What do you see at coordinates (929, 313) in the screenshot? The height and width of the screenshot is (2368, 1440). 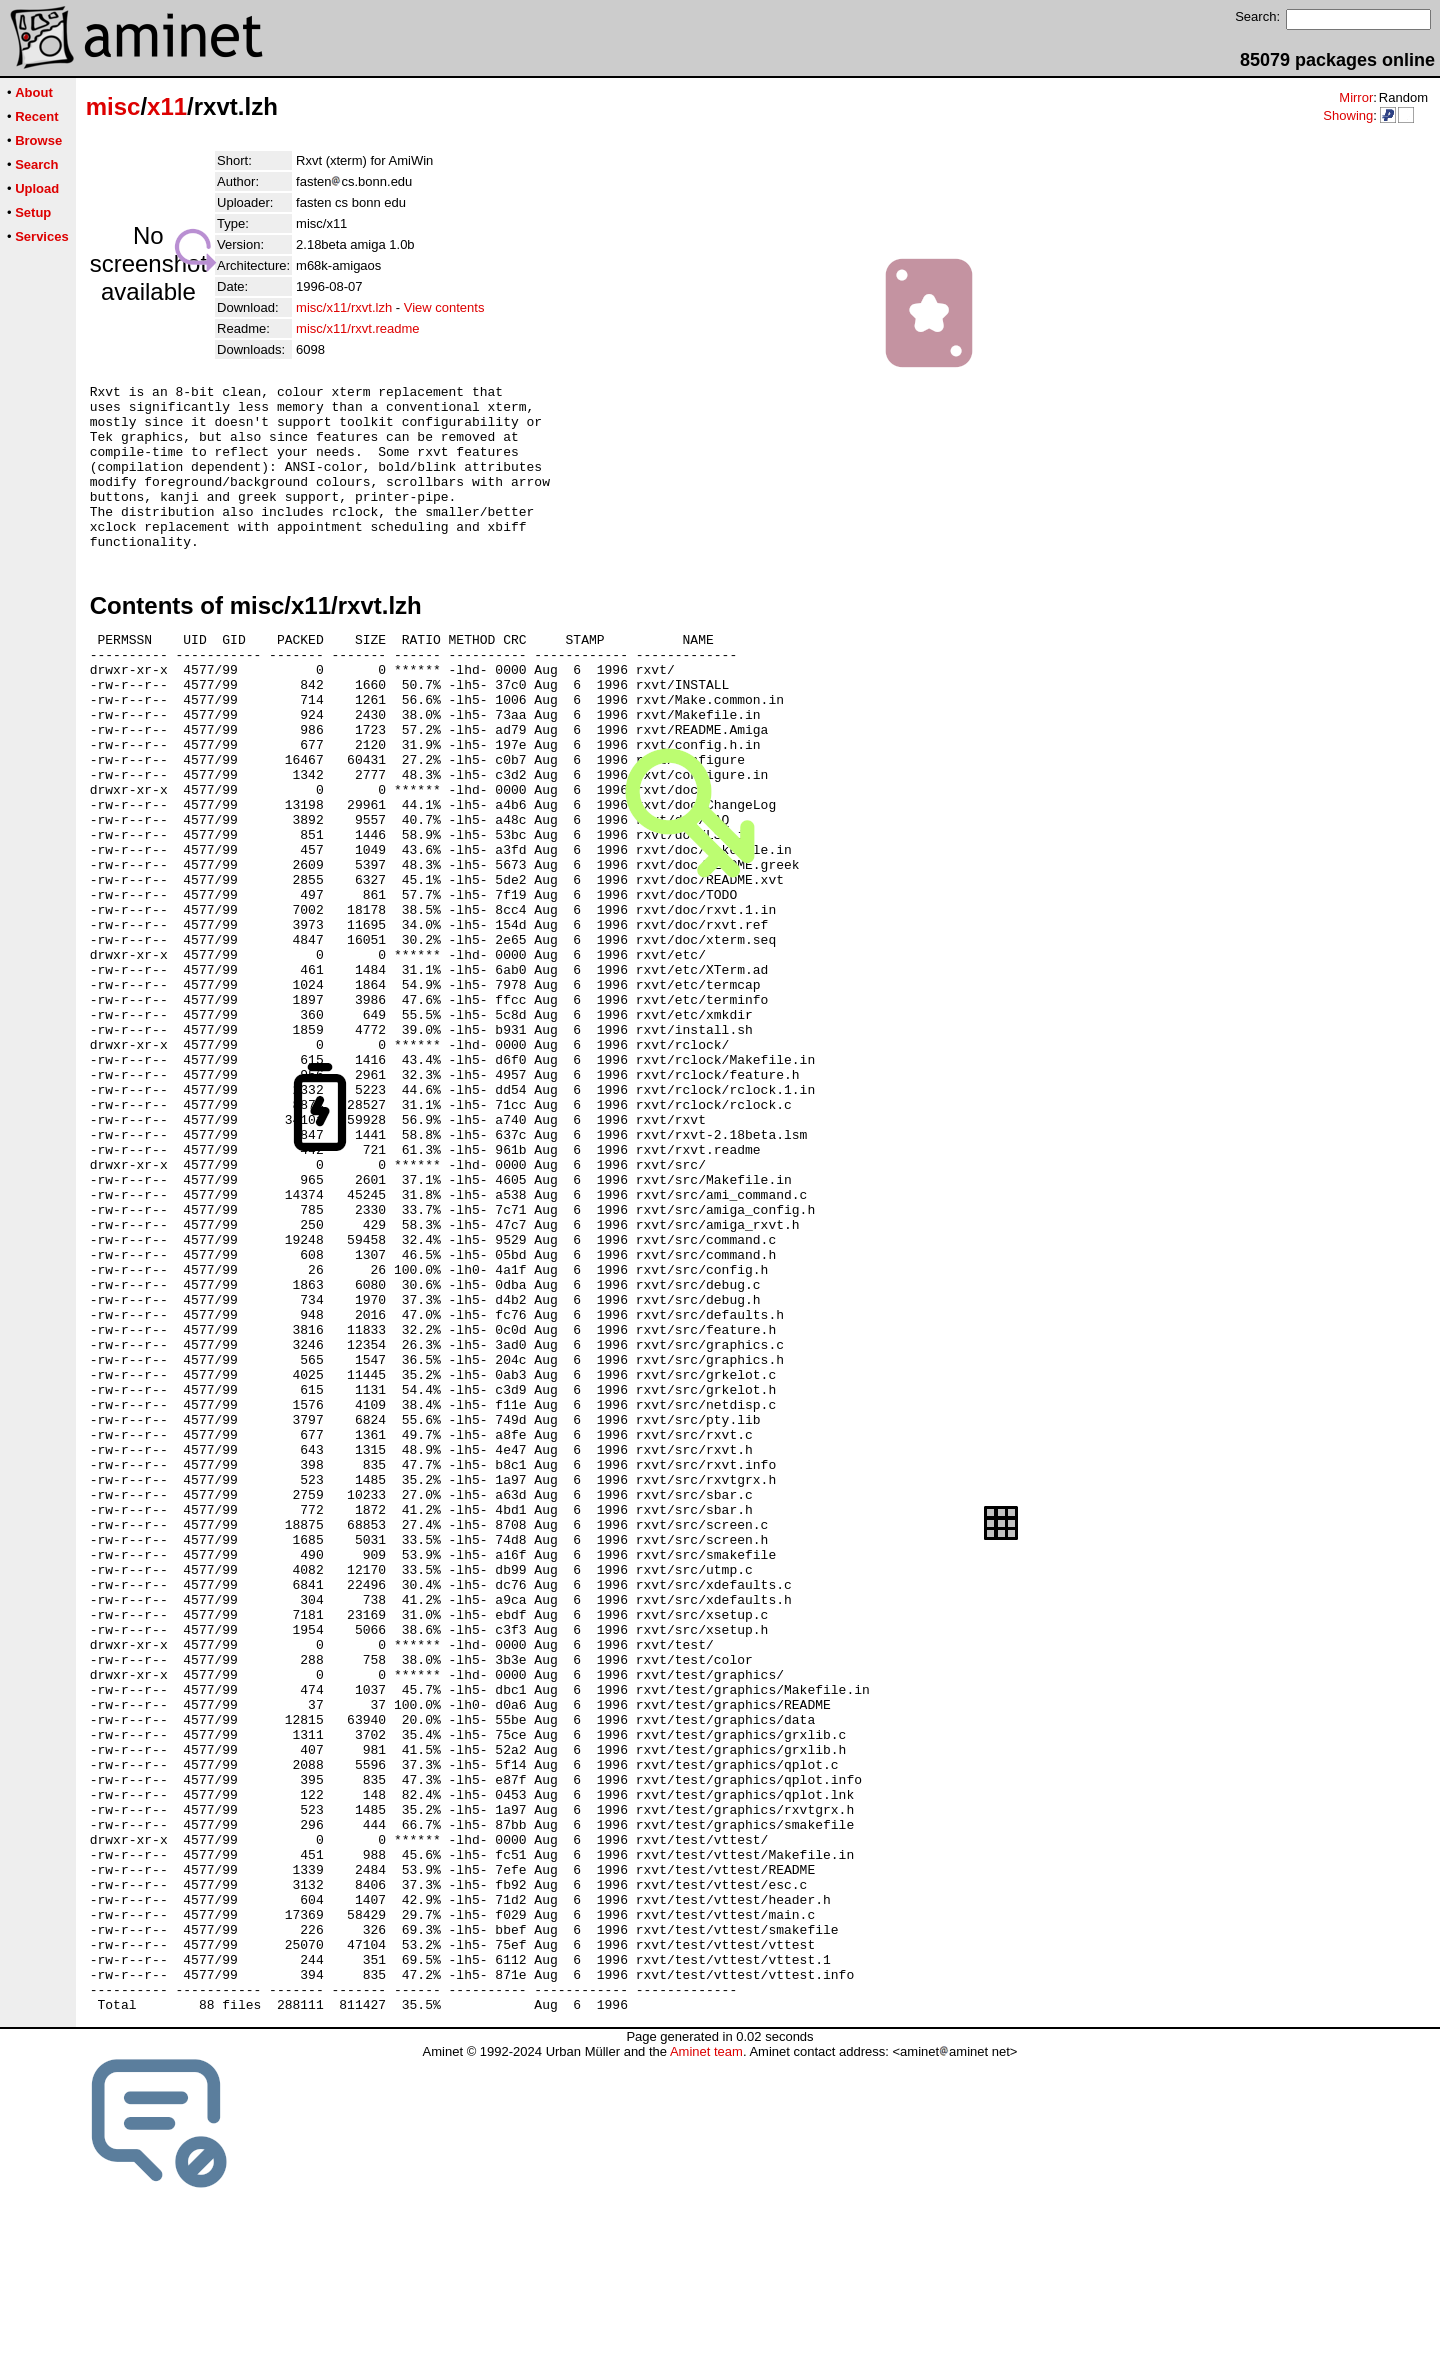 I see `view starred or favorite playing cards` at bounding box center [929, 313].